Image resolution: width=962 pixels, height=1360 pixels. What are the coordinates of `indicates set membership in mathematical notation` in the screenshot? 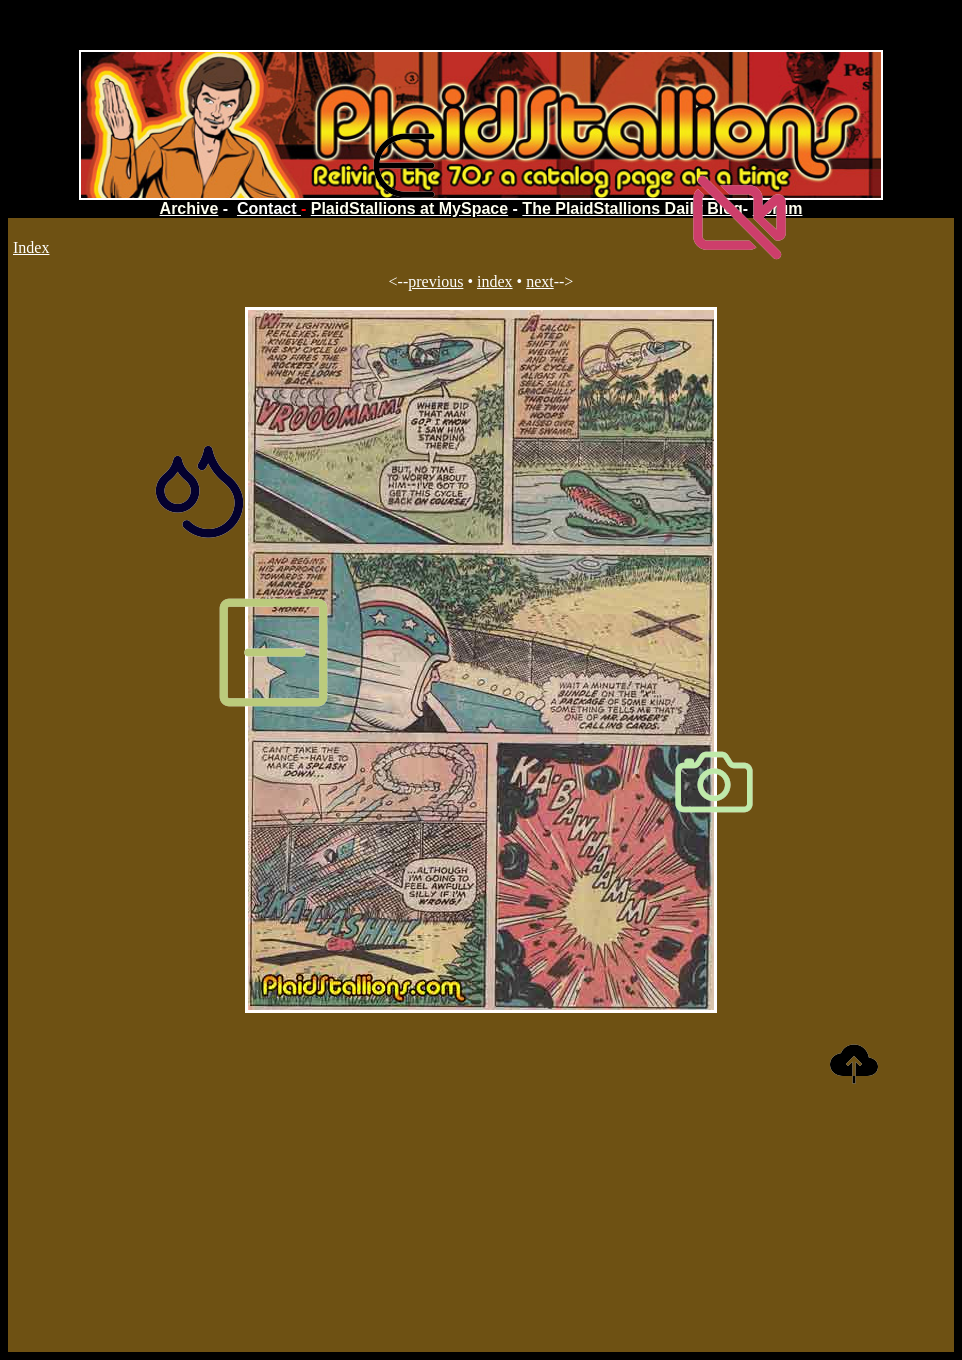 It's located at (405, 165).